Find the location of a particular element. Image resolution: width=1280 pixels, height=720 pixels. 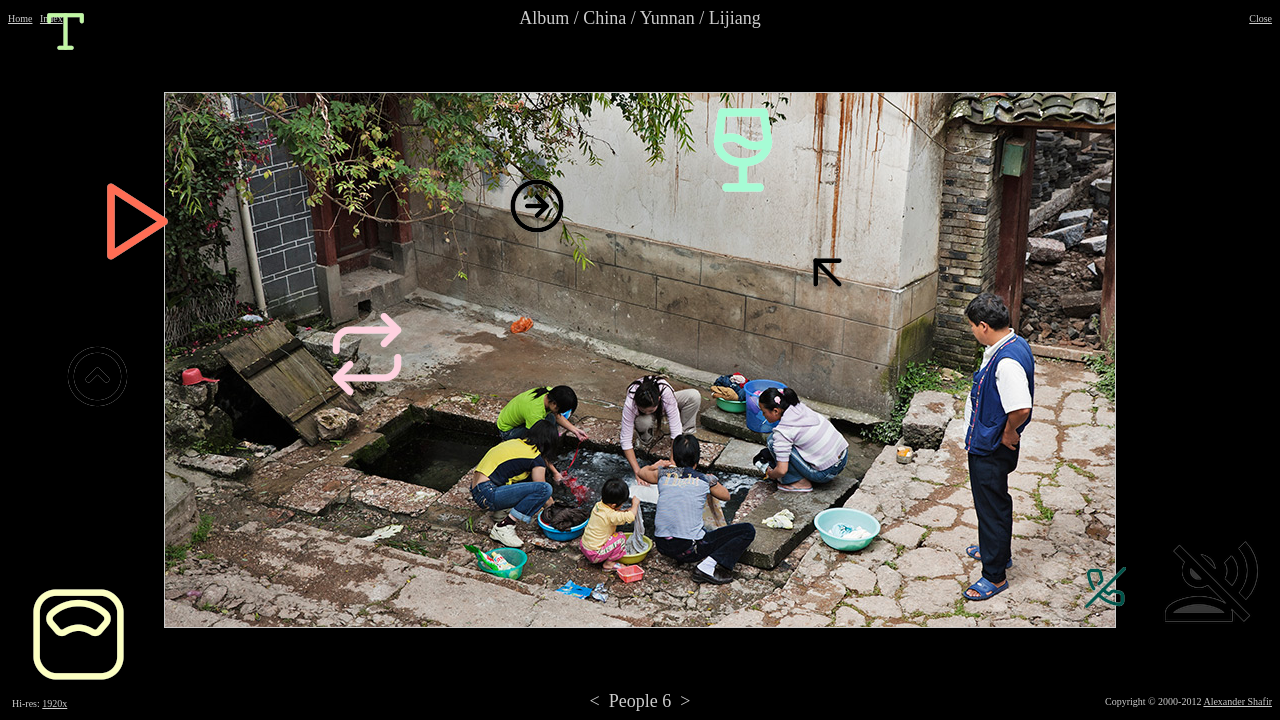

play media or video content is located at coordinates (137, 221).